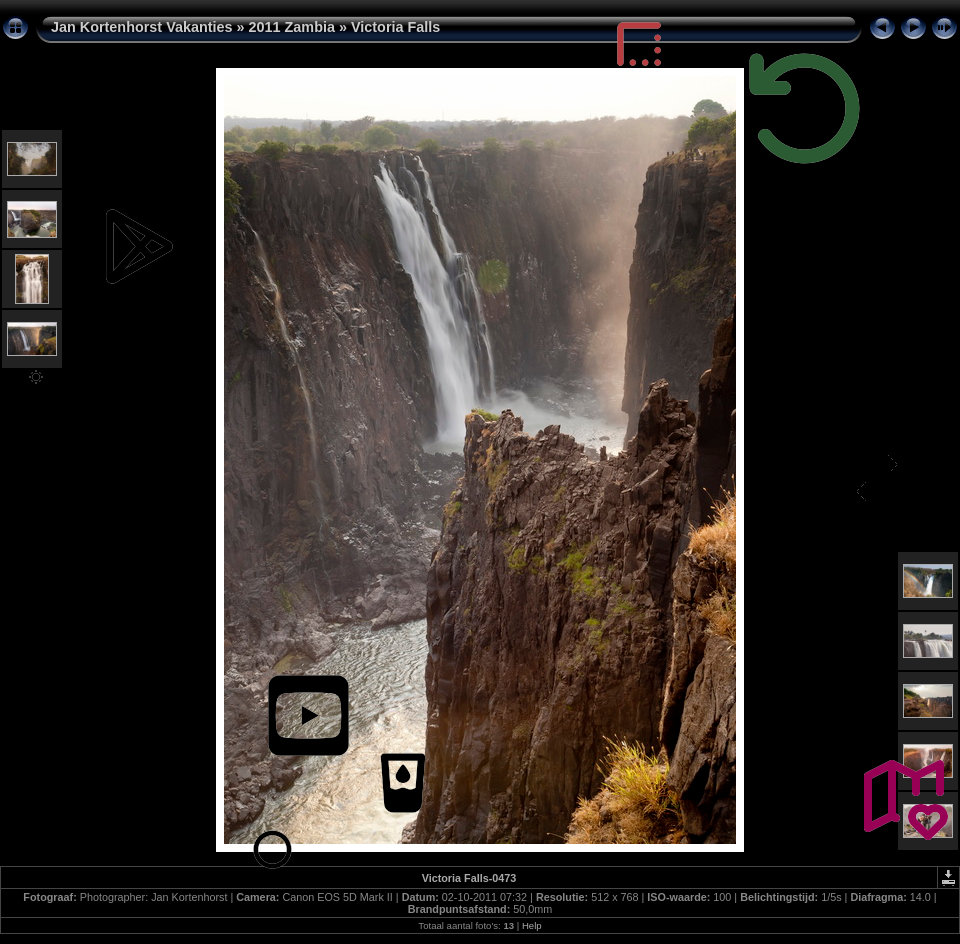 This screenshot has width=960, height=944. Describe the element at coordinates (403, 783) in the screenshot. I see `track water intake or hydration` at that location.